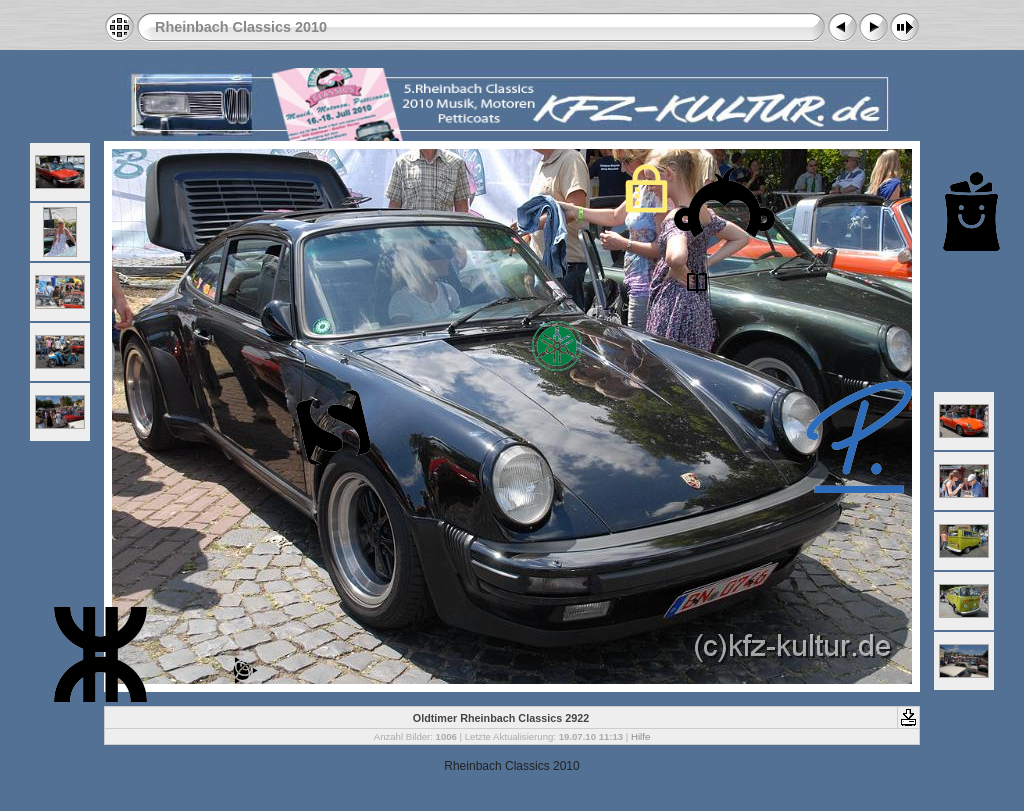 The height and width of the screenshot is (811, 1024). What do you see at coordinates (557, 346) in the screenshot?
I see `yamaha motor corporation logo` at bounding box center [557, 346].